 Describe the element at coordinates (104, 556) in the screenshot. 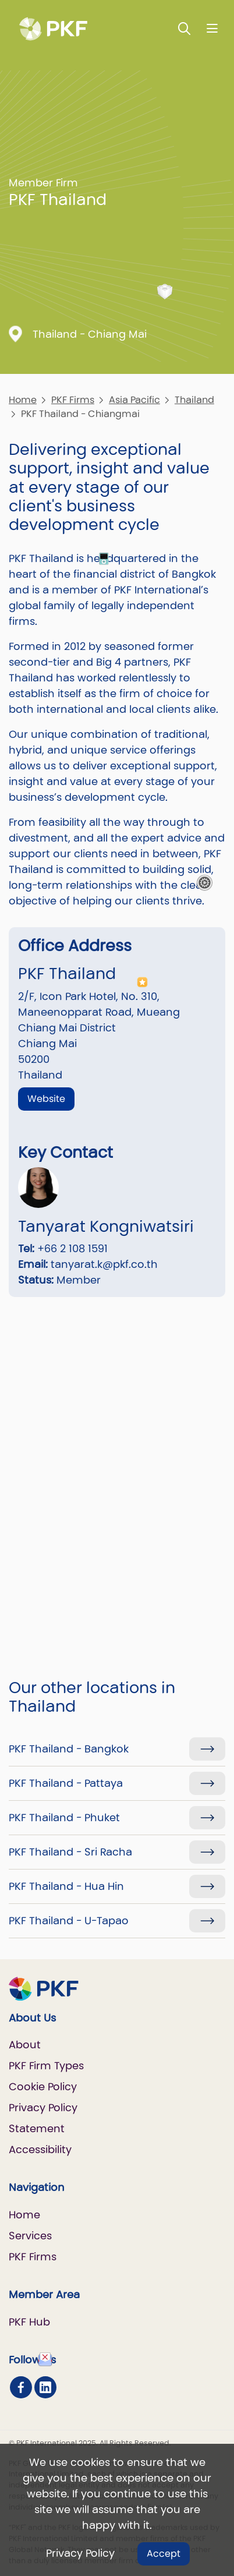

I see `iPod nano device connected` at that location.